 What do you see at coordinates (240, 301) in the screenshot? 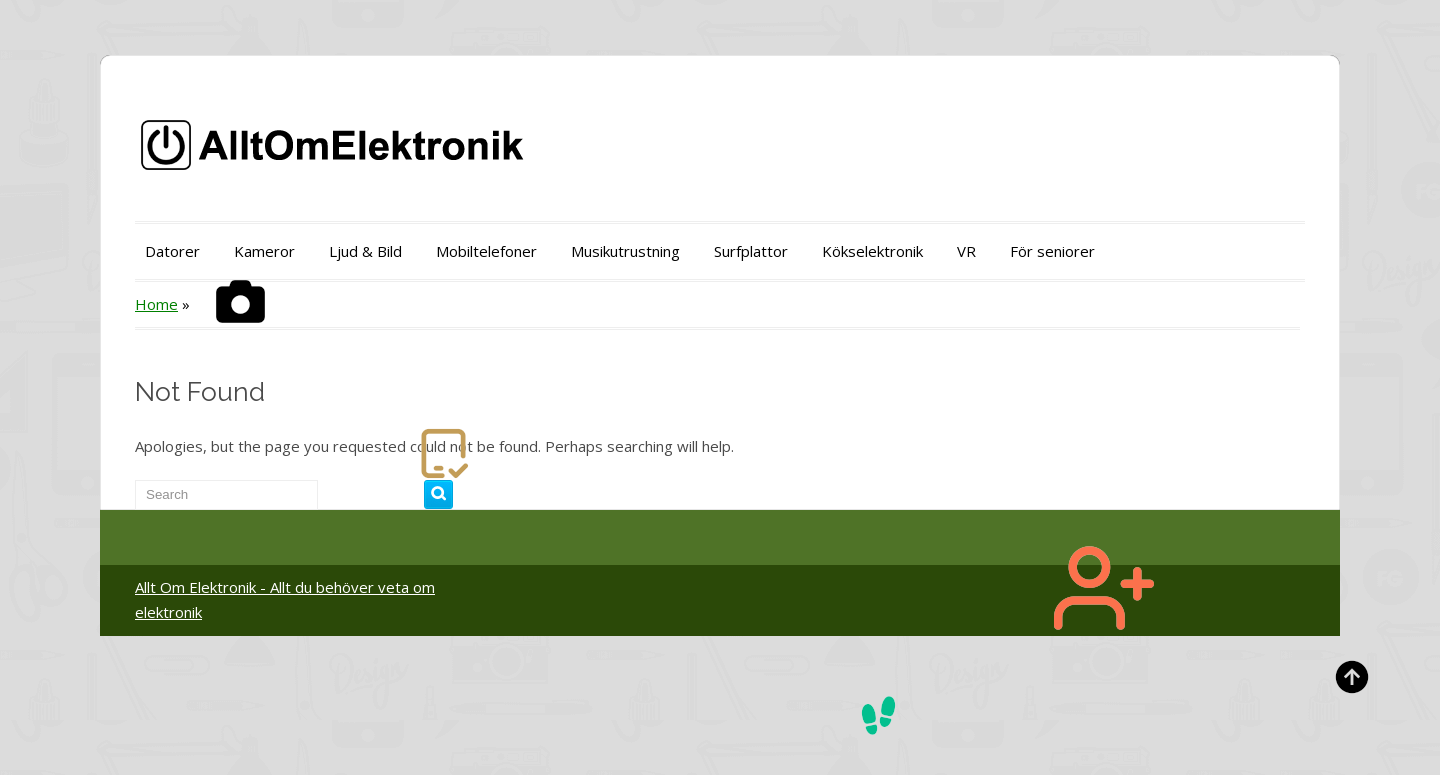
I see `take a photo` at bounding box center [240, 301].